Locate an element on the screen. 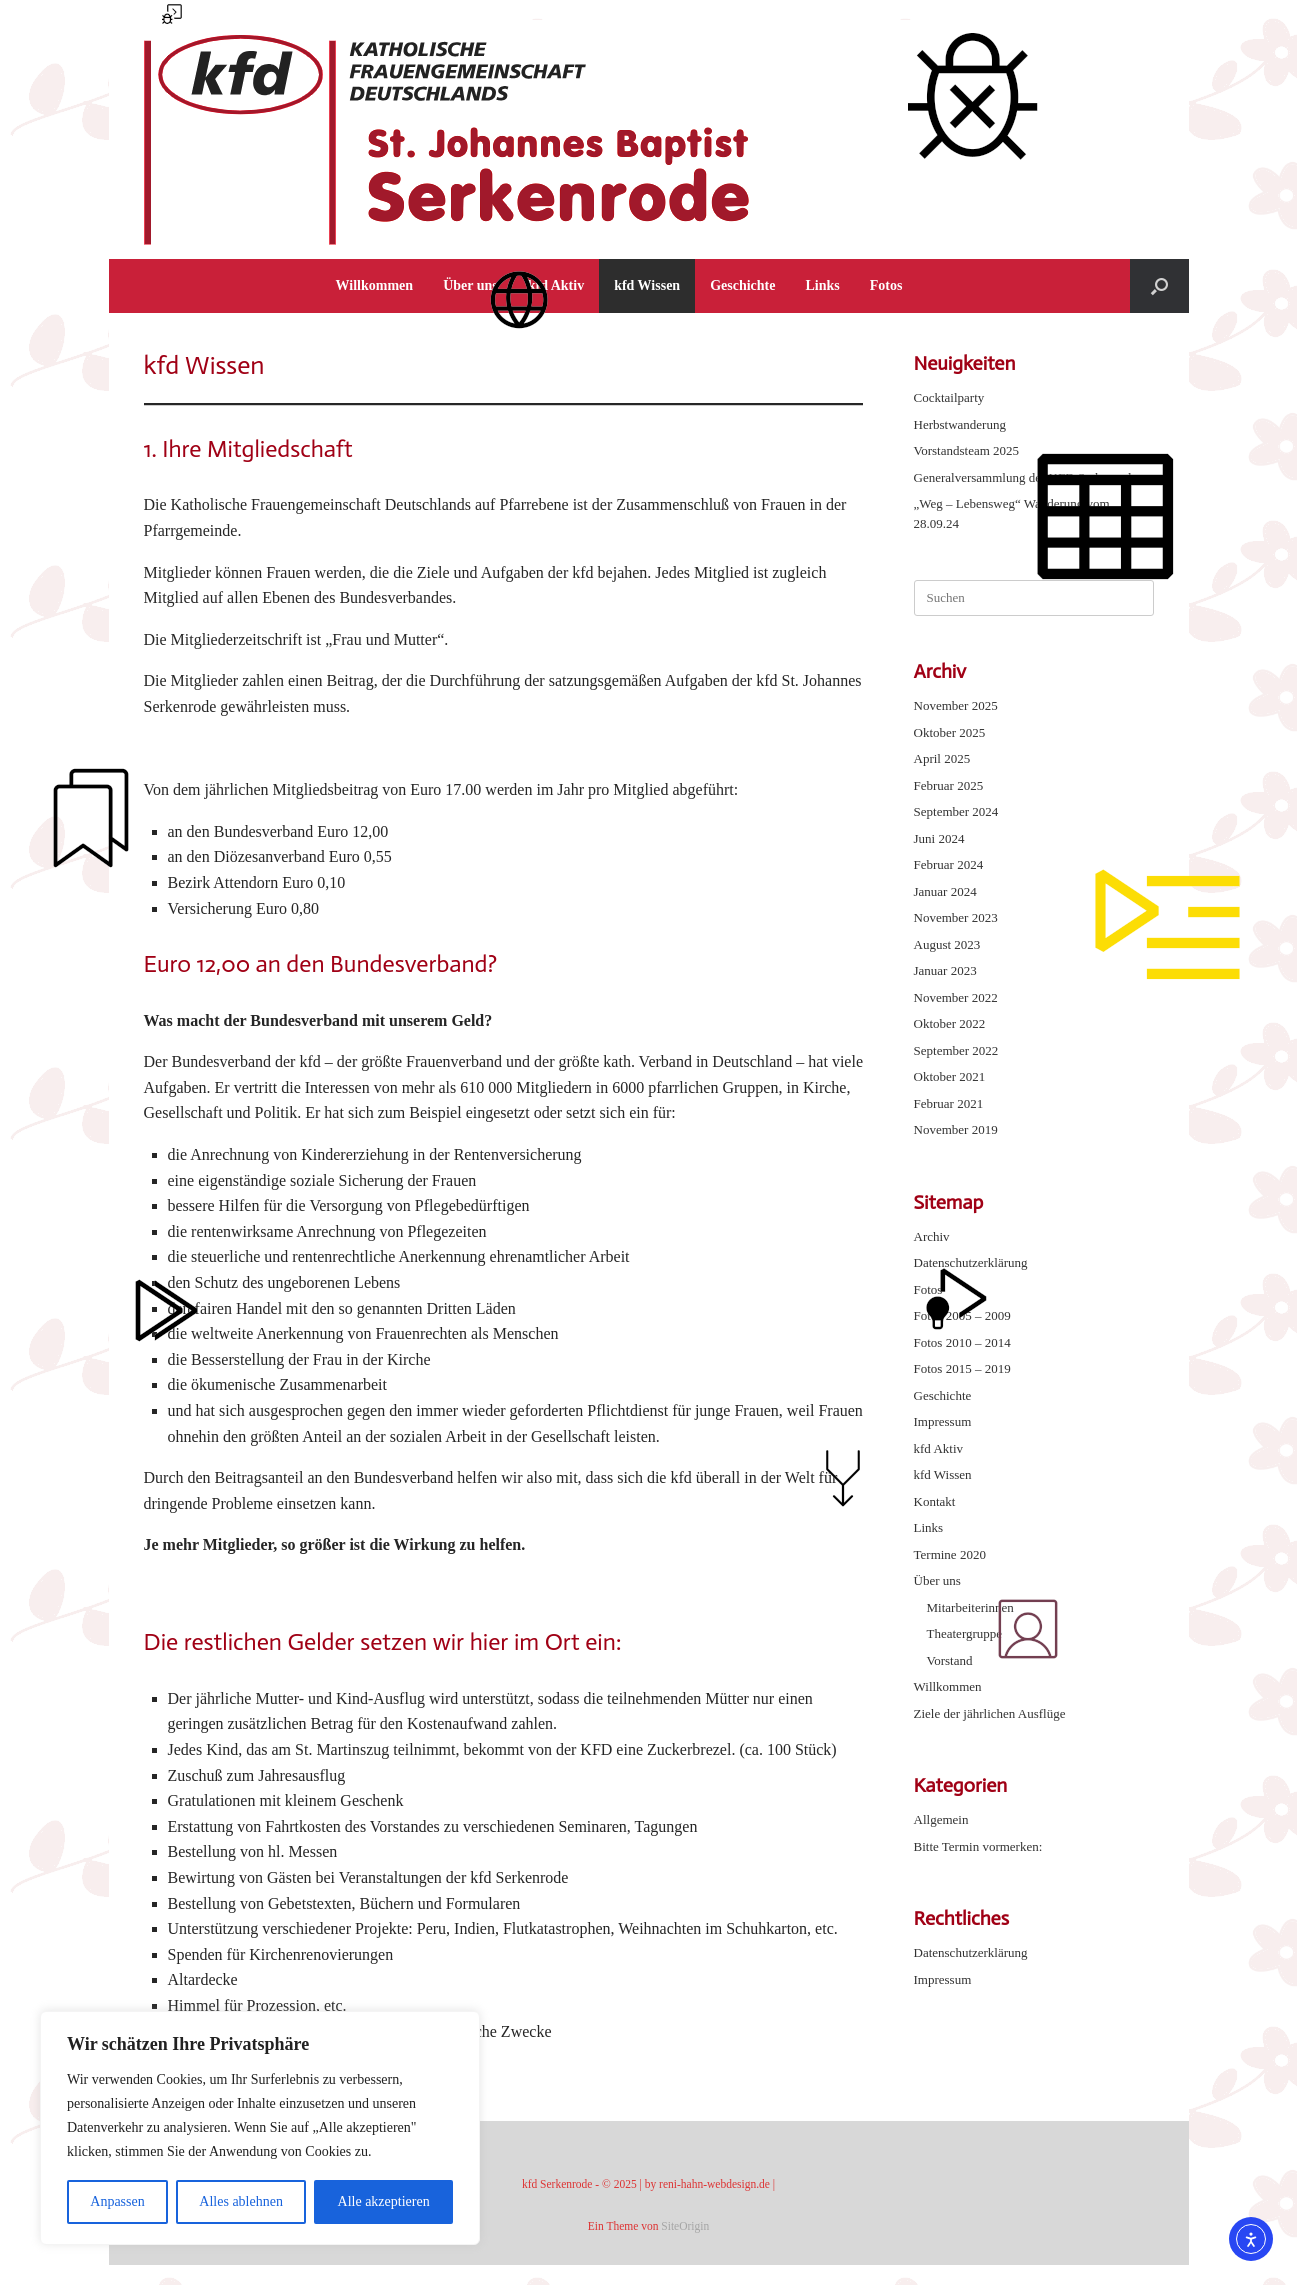 The width and height of the screenshot is (1297, 2285). run tests with code coverage is located at coordinates (954, 1296).